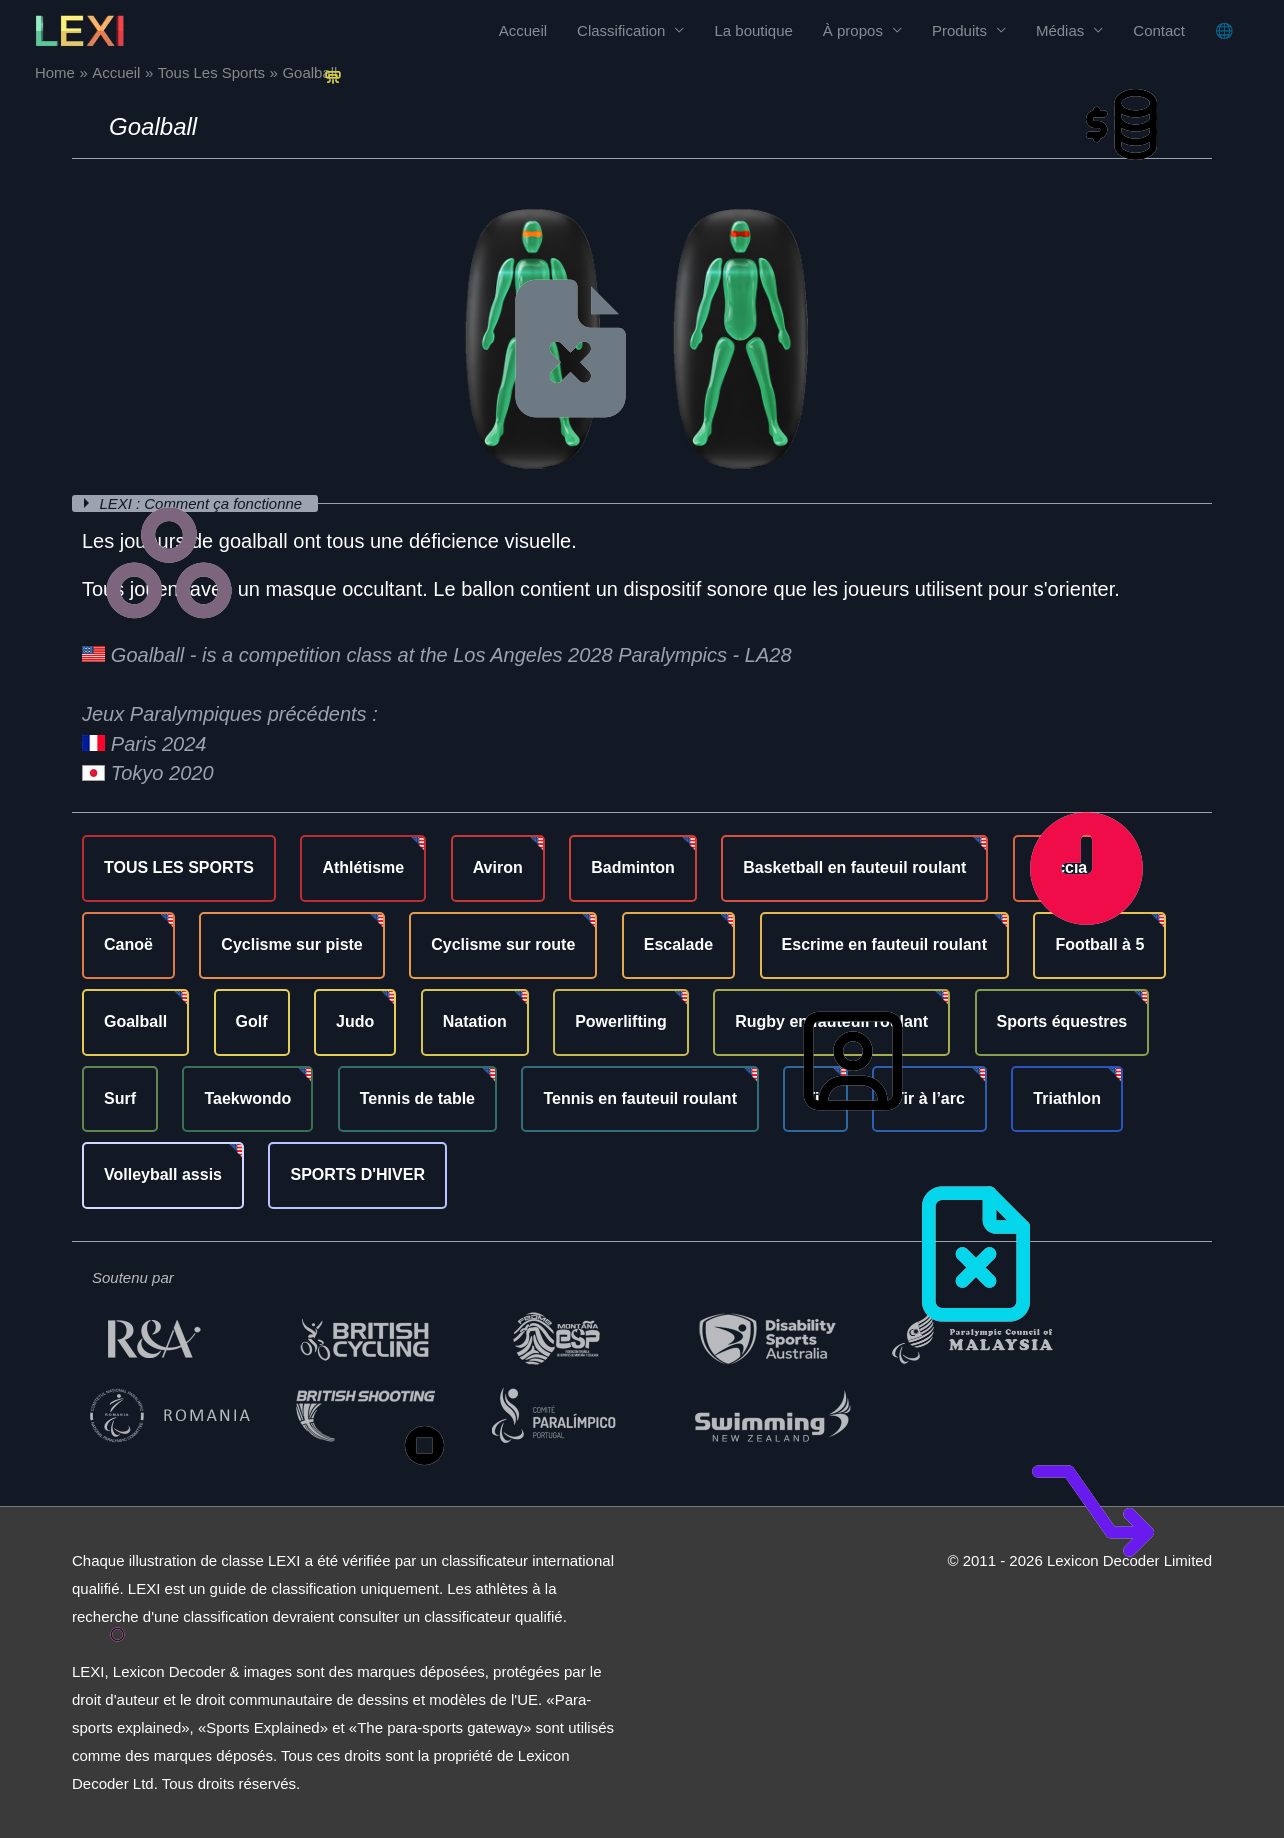 Image resolution: width=1284 pixels, height=1838 pixels. I want to click on toggle air conditioning controls, so click(333, 77).